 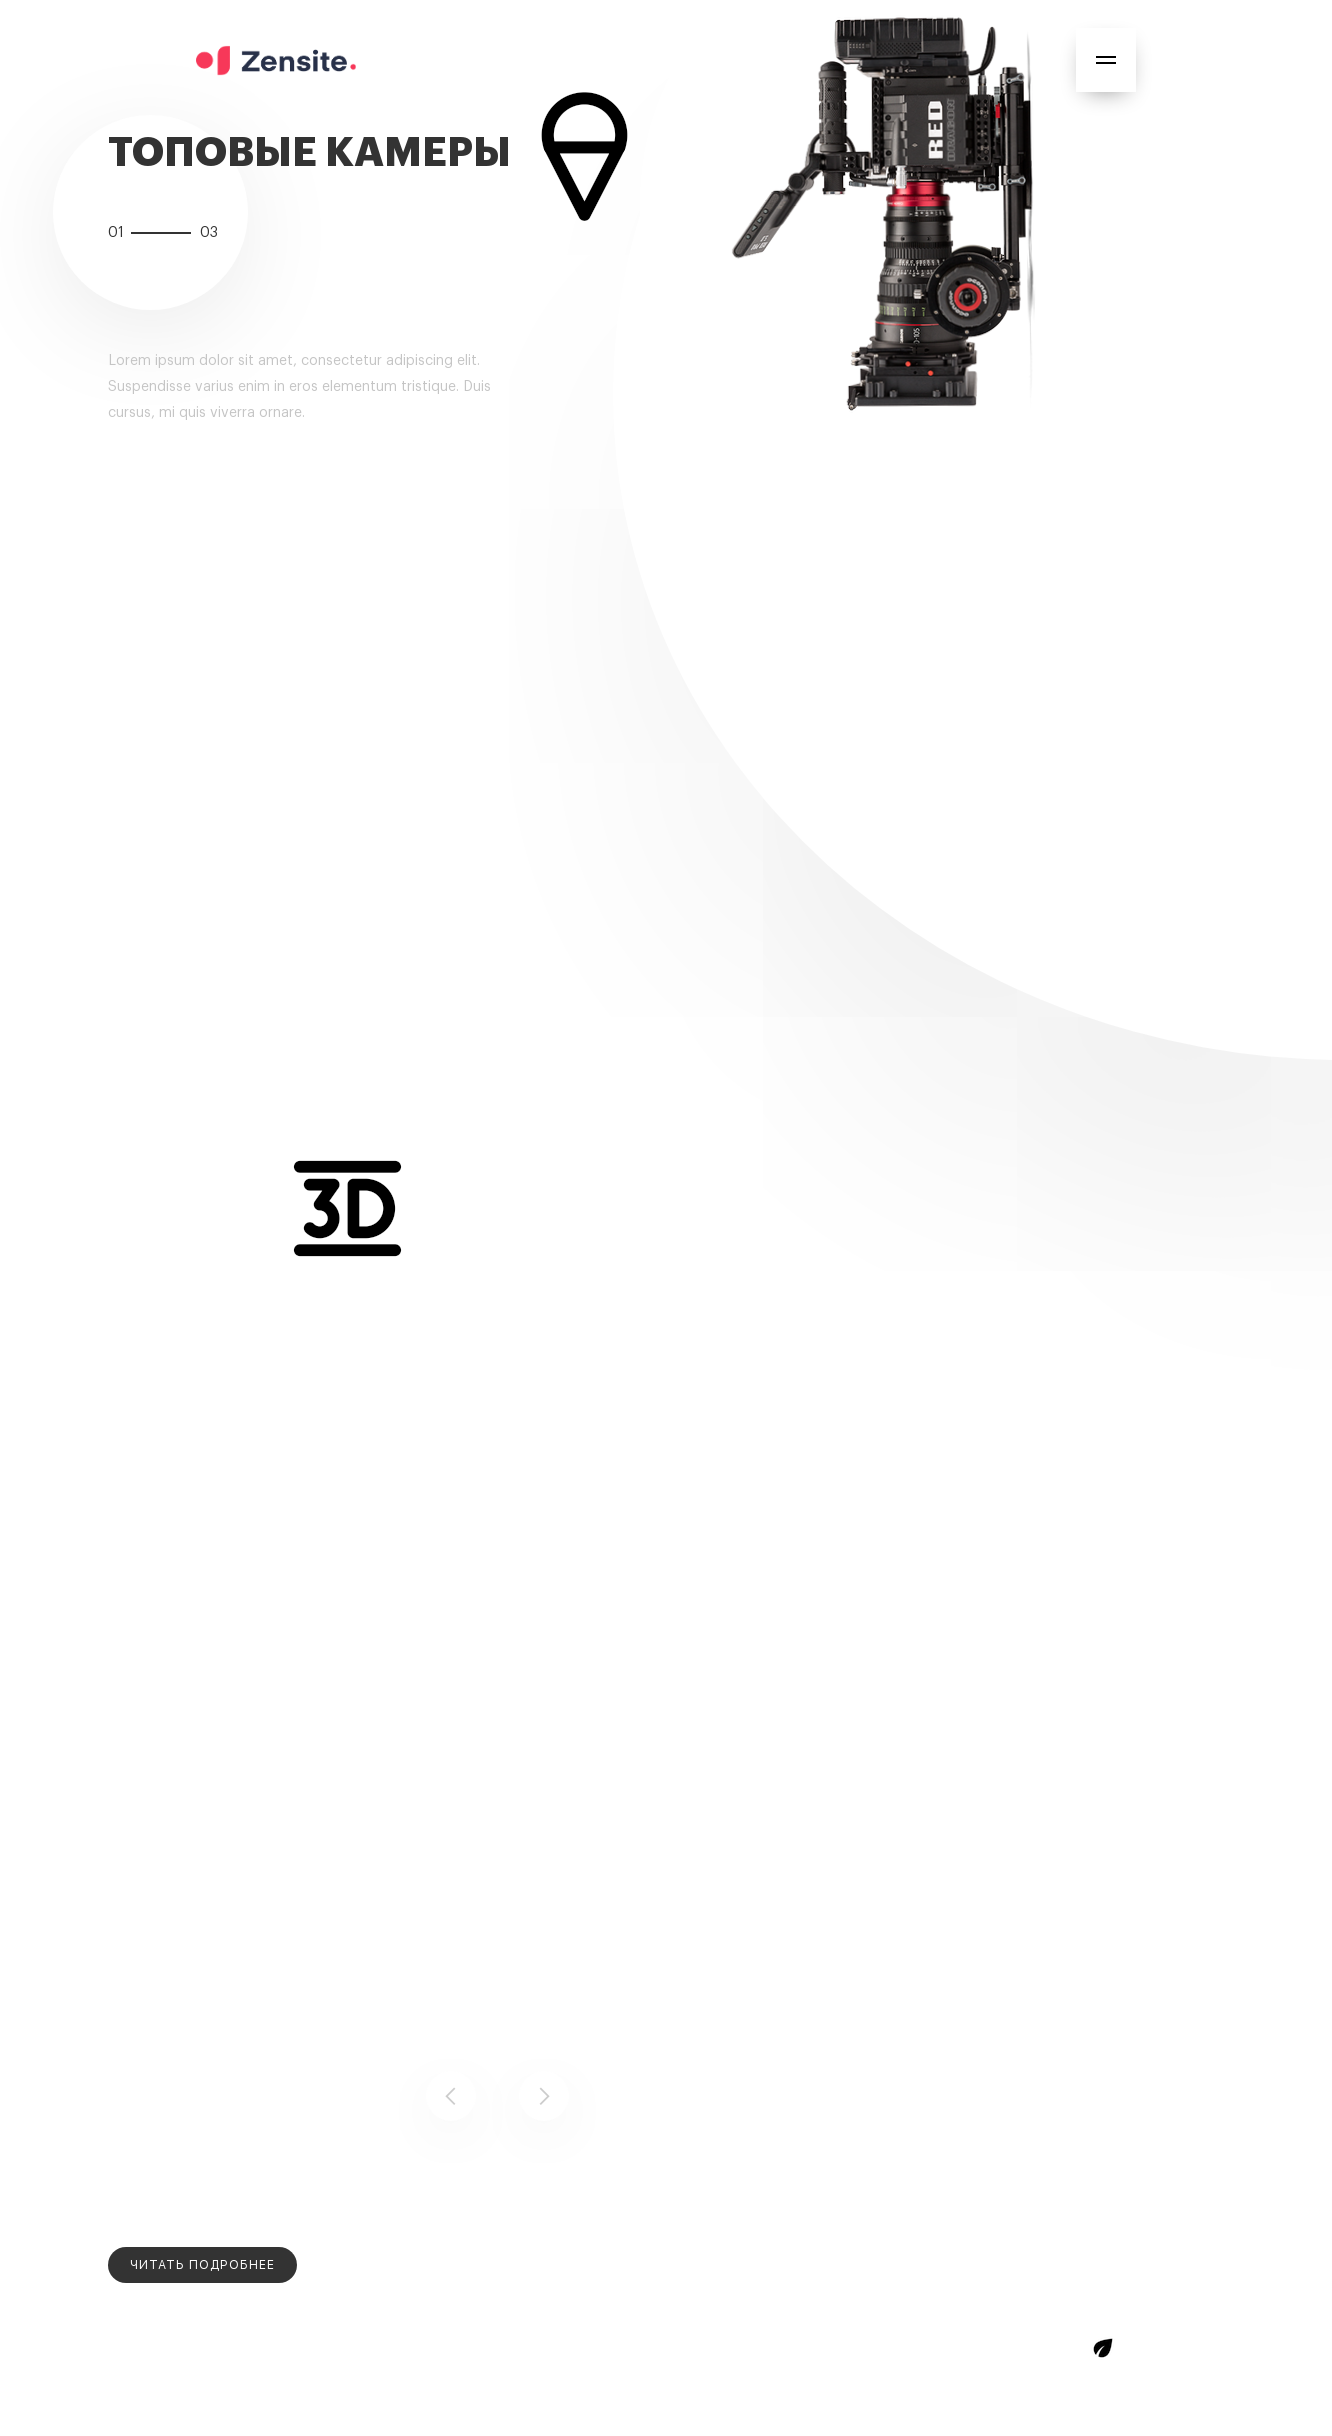 What do you see at coordinates (1103, 2348) in the screenshot?
I see `enable eco-friendly or power-saving mode` at bounding box center [1103, 2348].